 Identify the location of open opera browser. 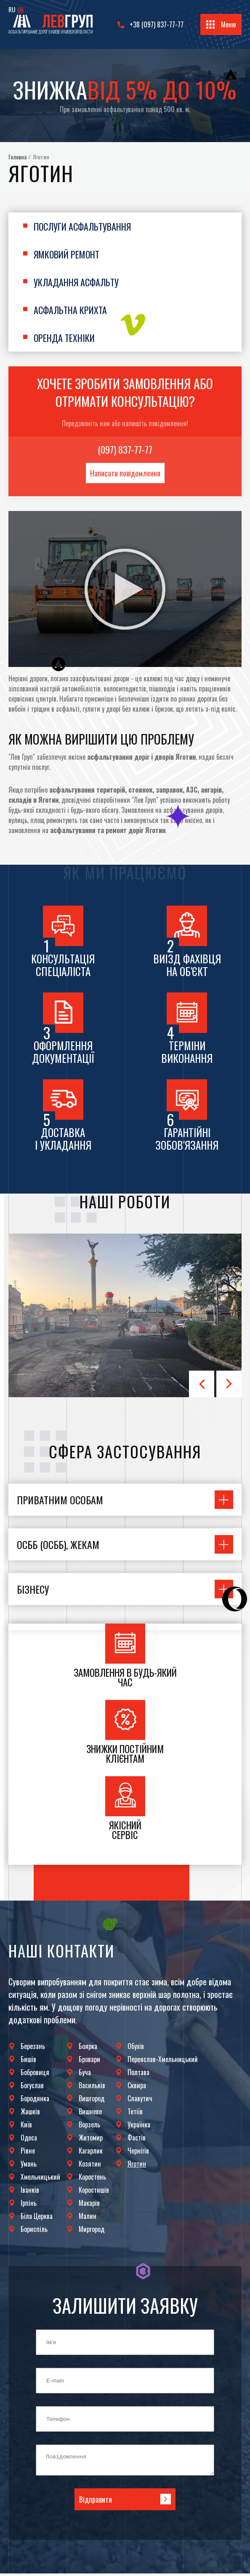
(234, 1599).